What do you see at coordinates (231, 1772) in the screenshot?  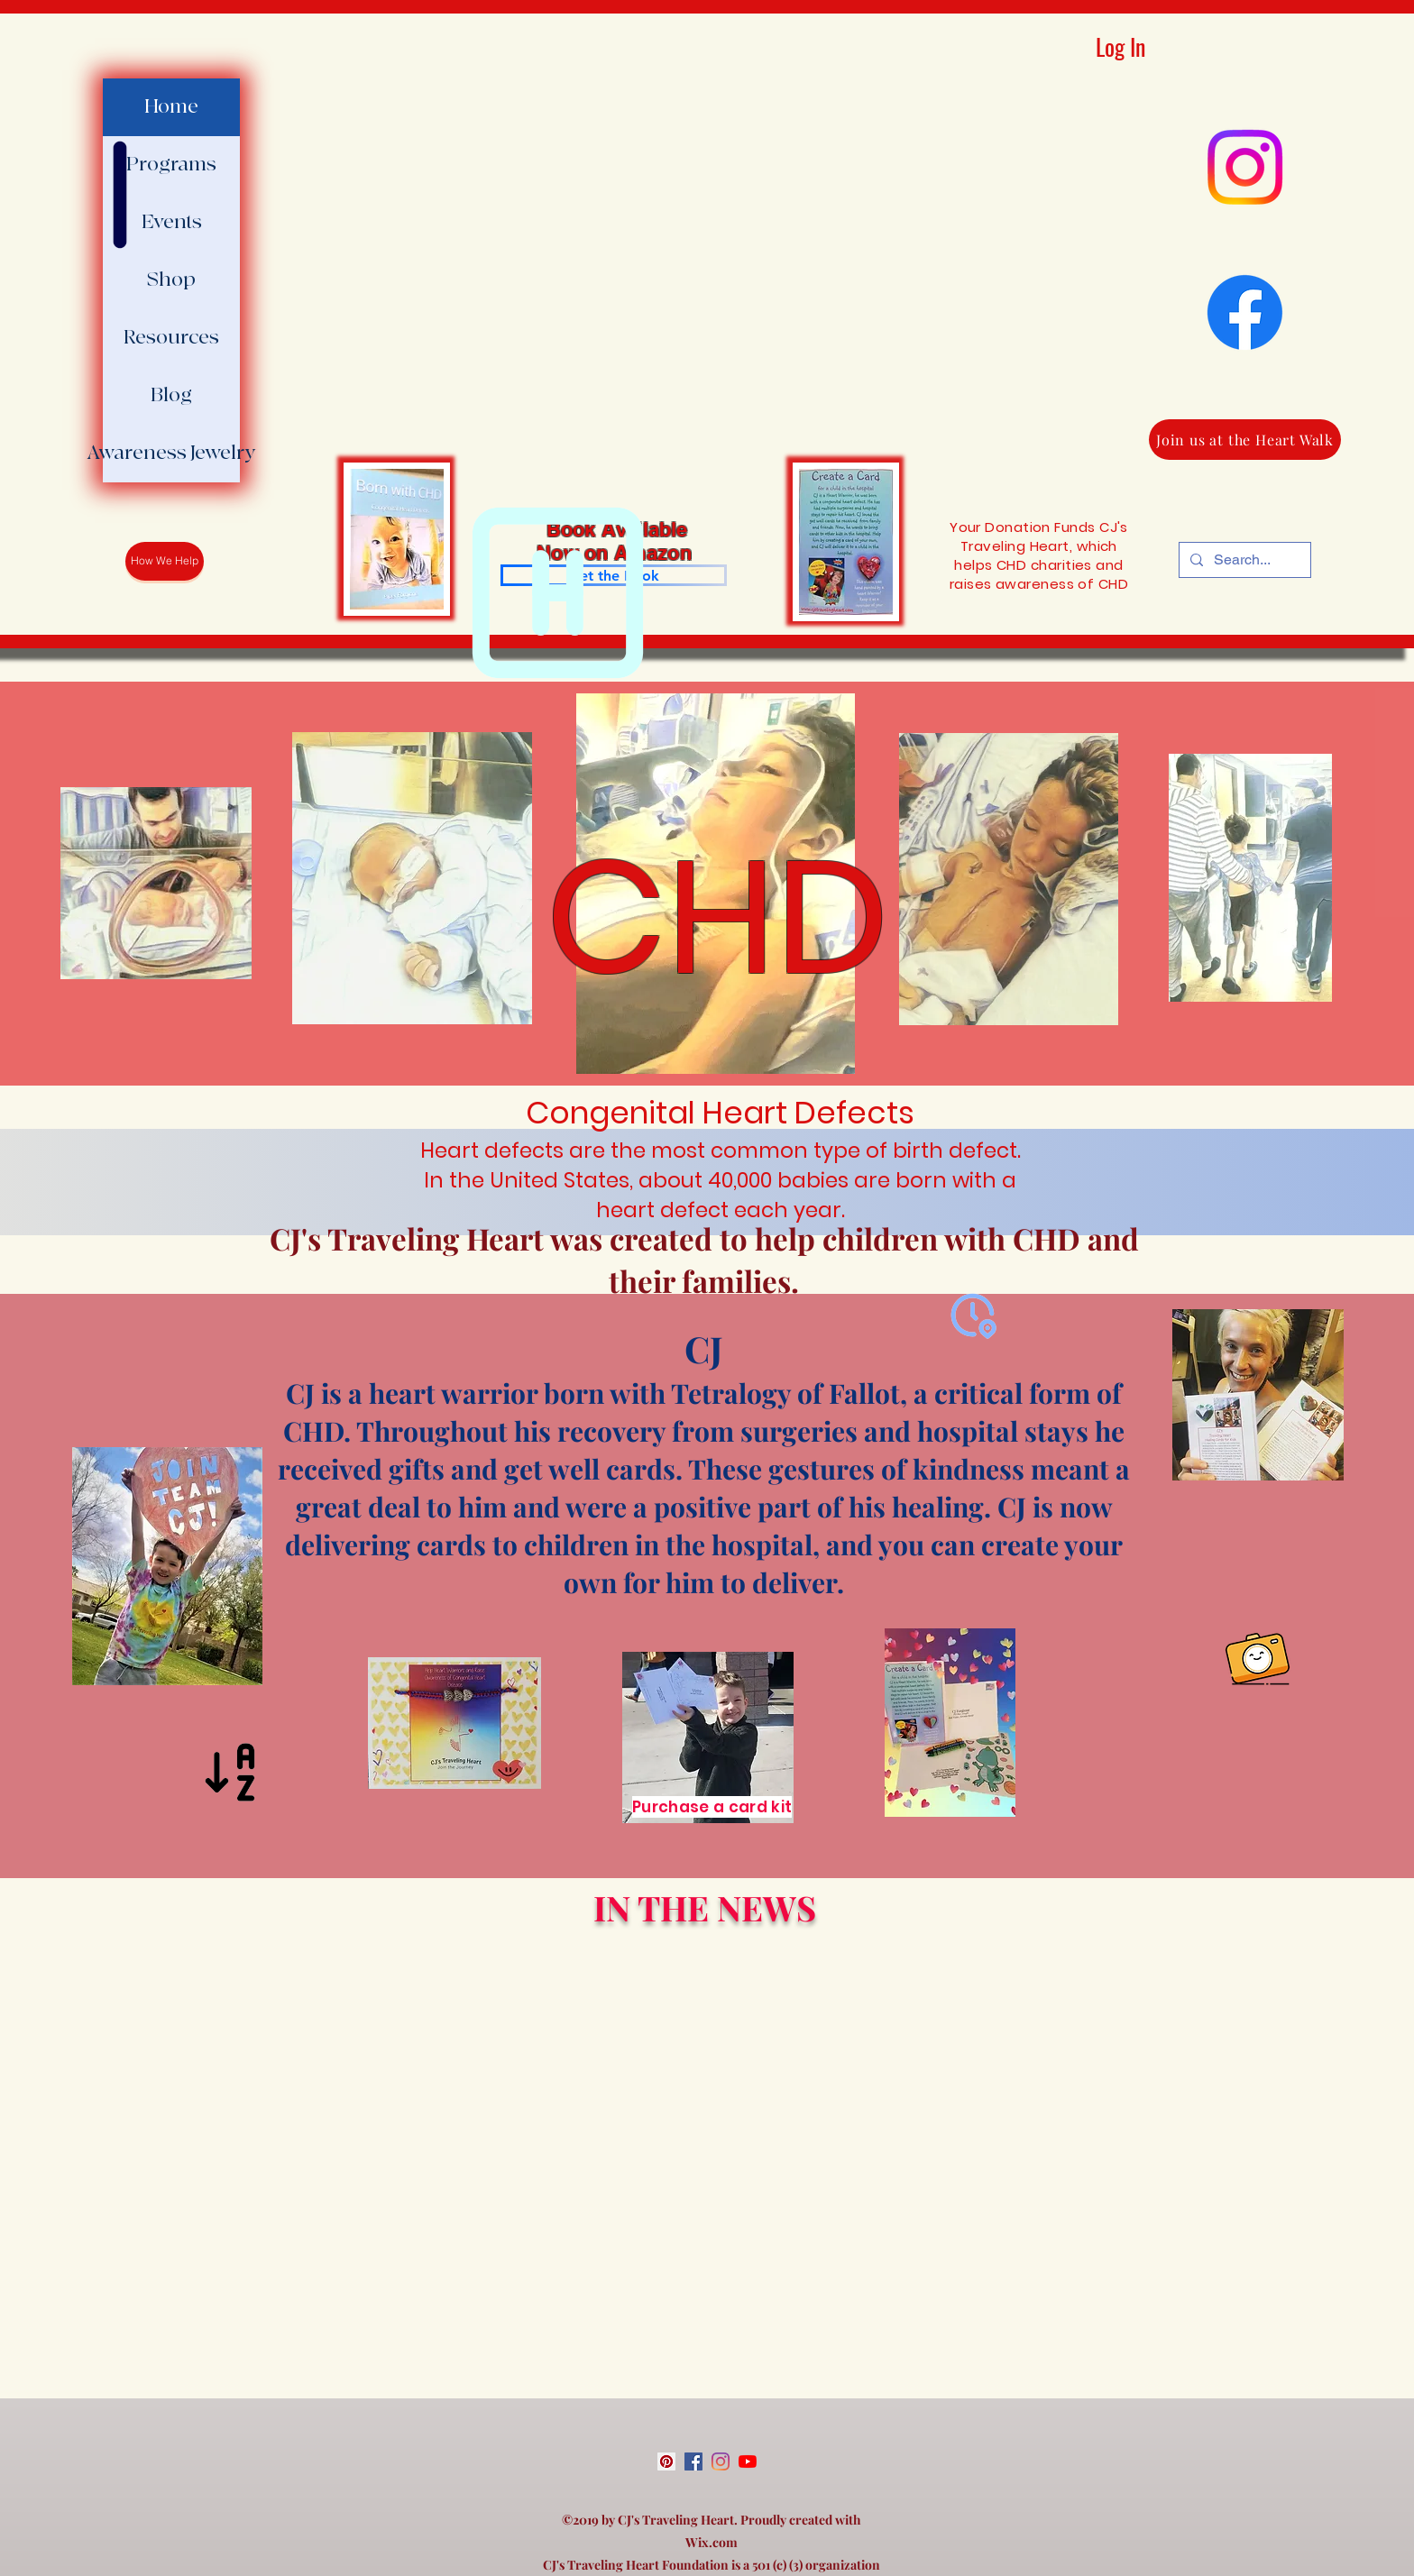 I see `sort items alphabetically A to Z` at bounding box center [231, 1772].